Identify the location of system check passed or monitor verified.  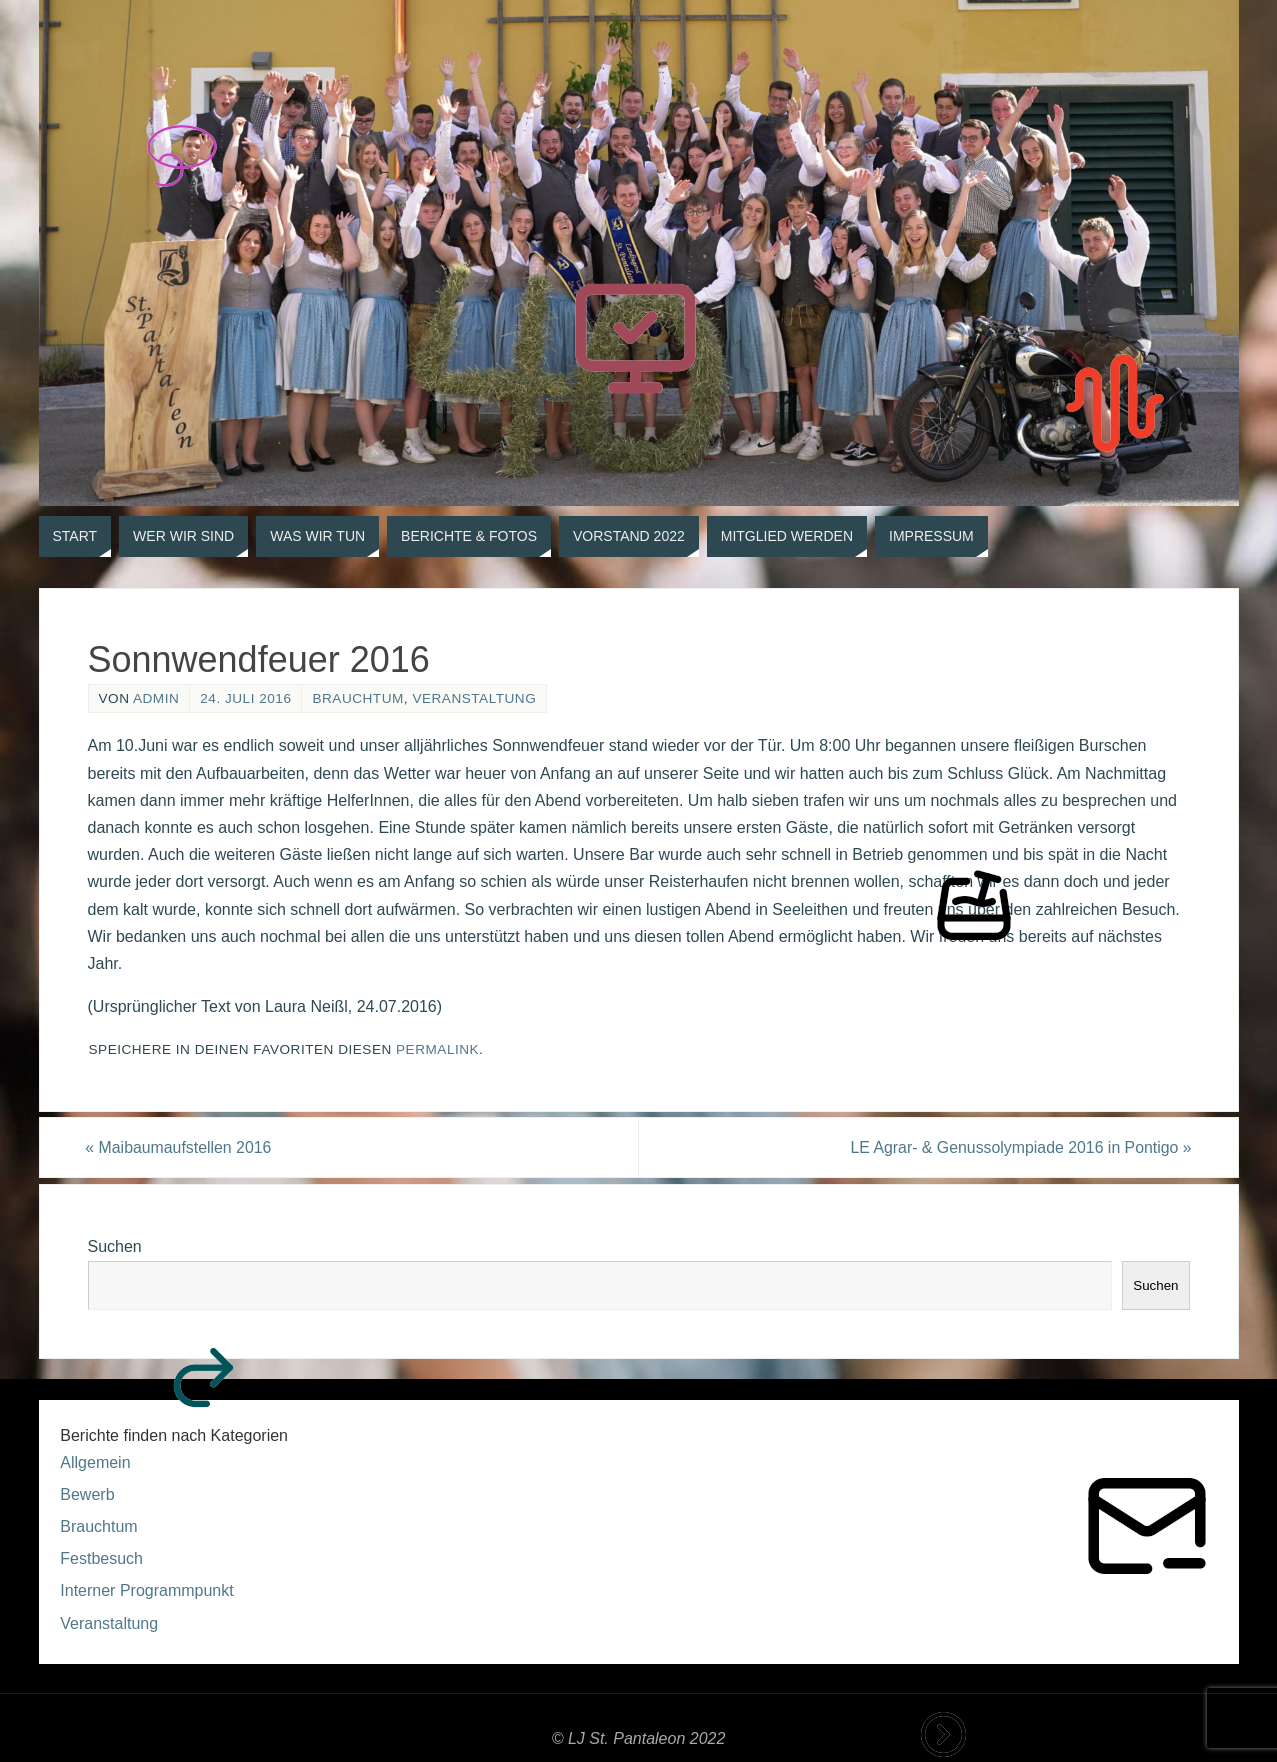
(635, 338).